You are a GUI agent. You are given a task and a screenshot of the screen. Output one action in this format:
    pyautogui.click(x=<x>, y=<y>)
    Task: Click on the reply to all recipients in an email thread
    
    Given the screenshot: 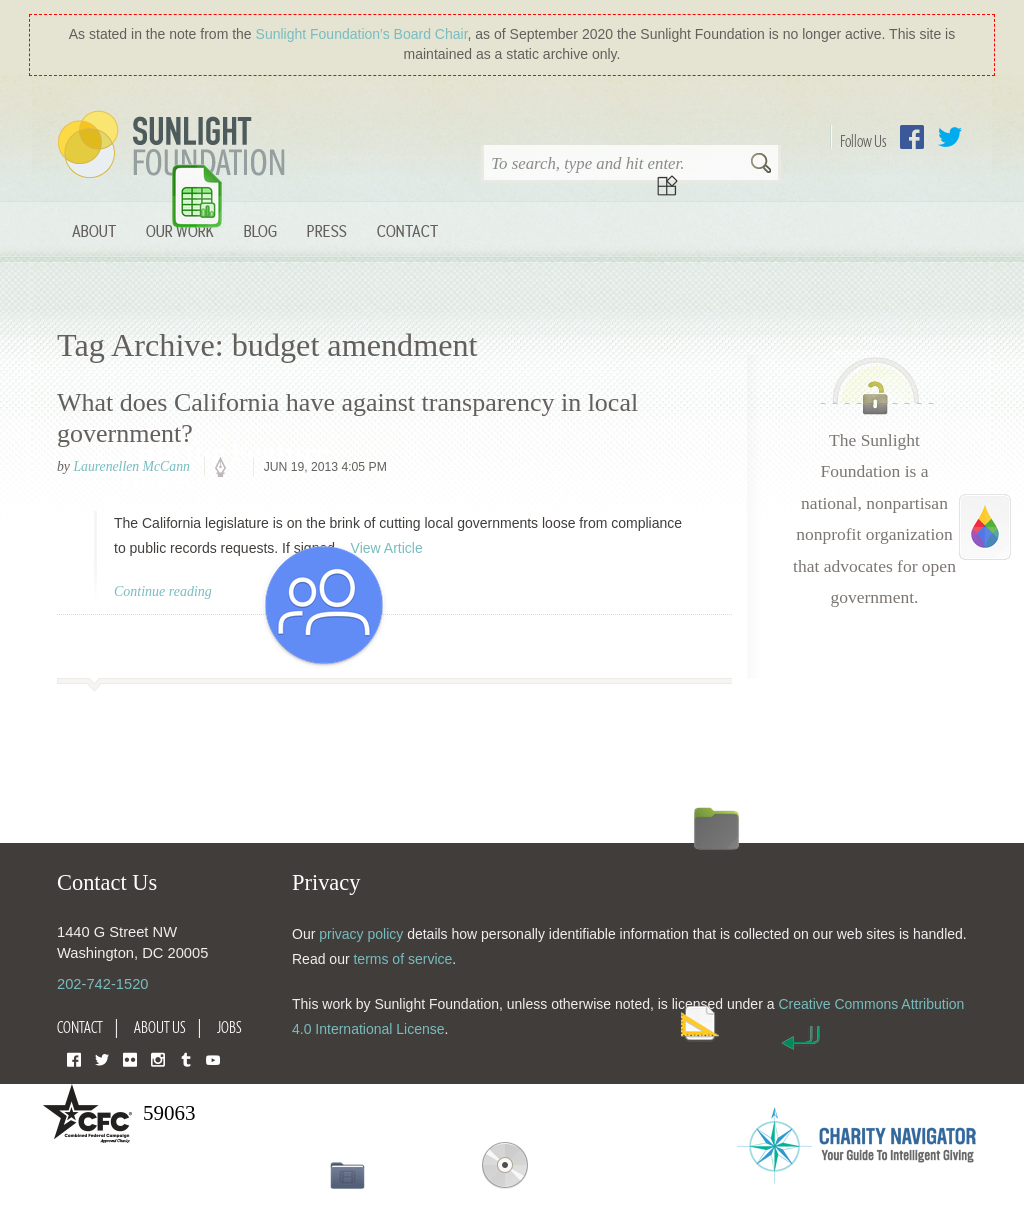 What is the action you would take?
    pyautogui.click(x=800, y=1035)
    